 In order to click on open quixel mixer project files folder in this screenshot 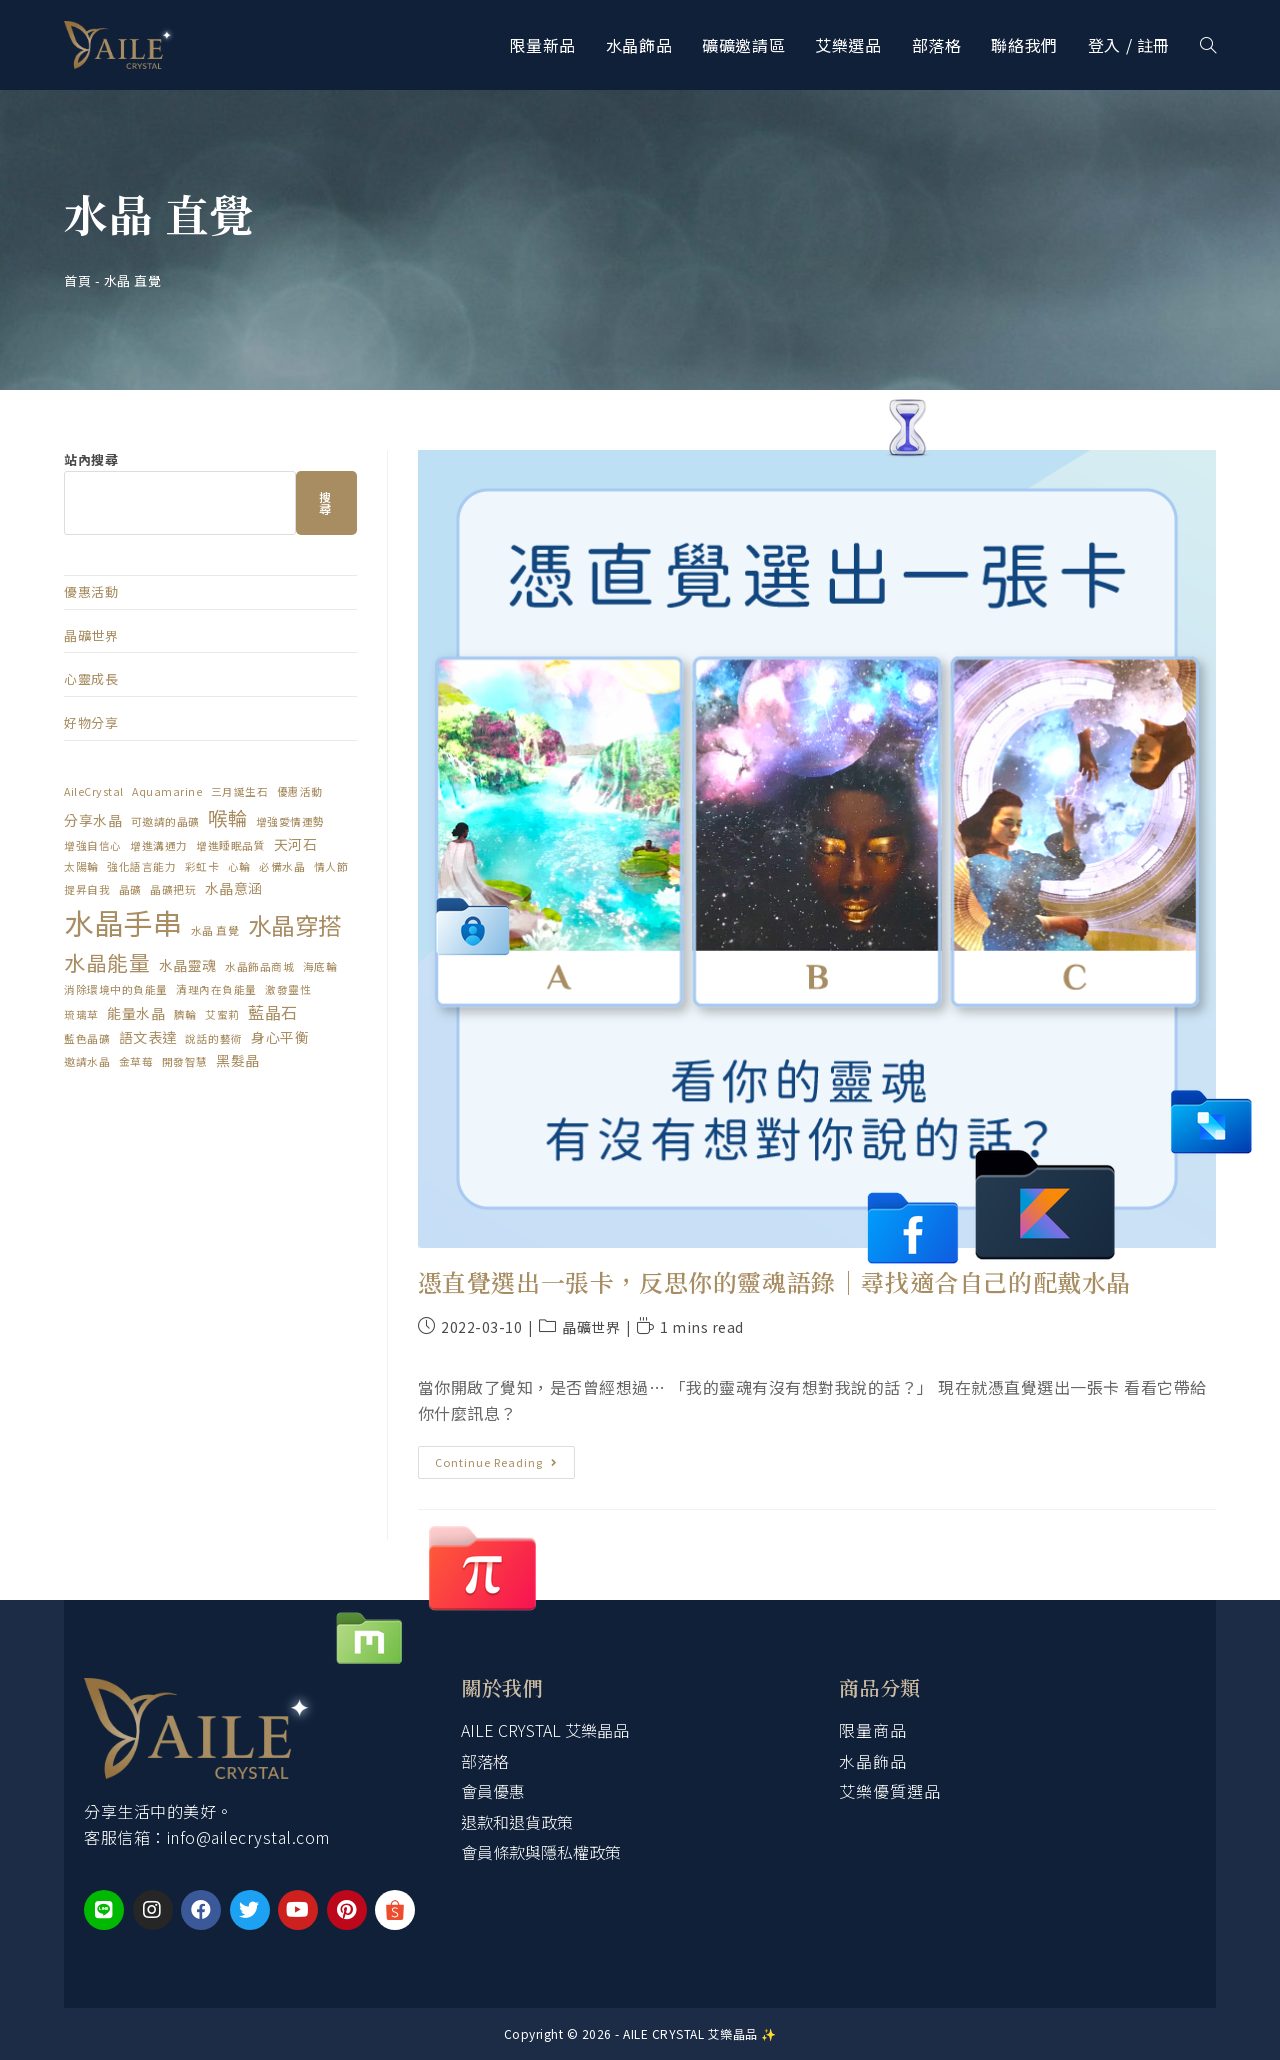, I will do `click(369, 1640)`.